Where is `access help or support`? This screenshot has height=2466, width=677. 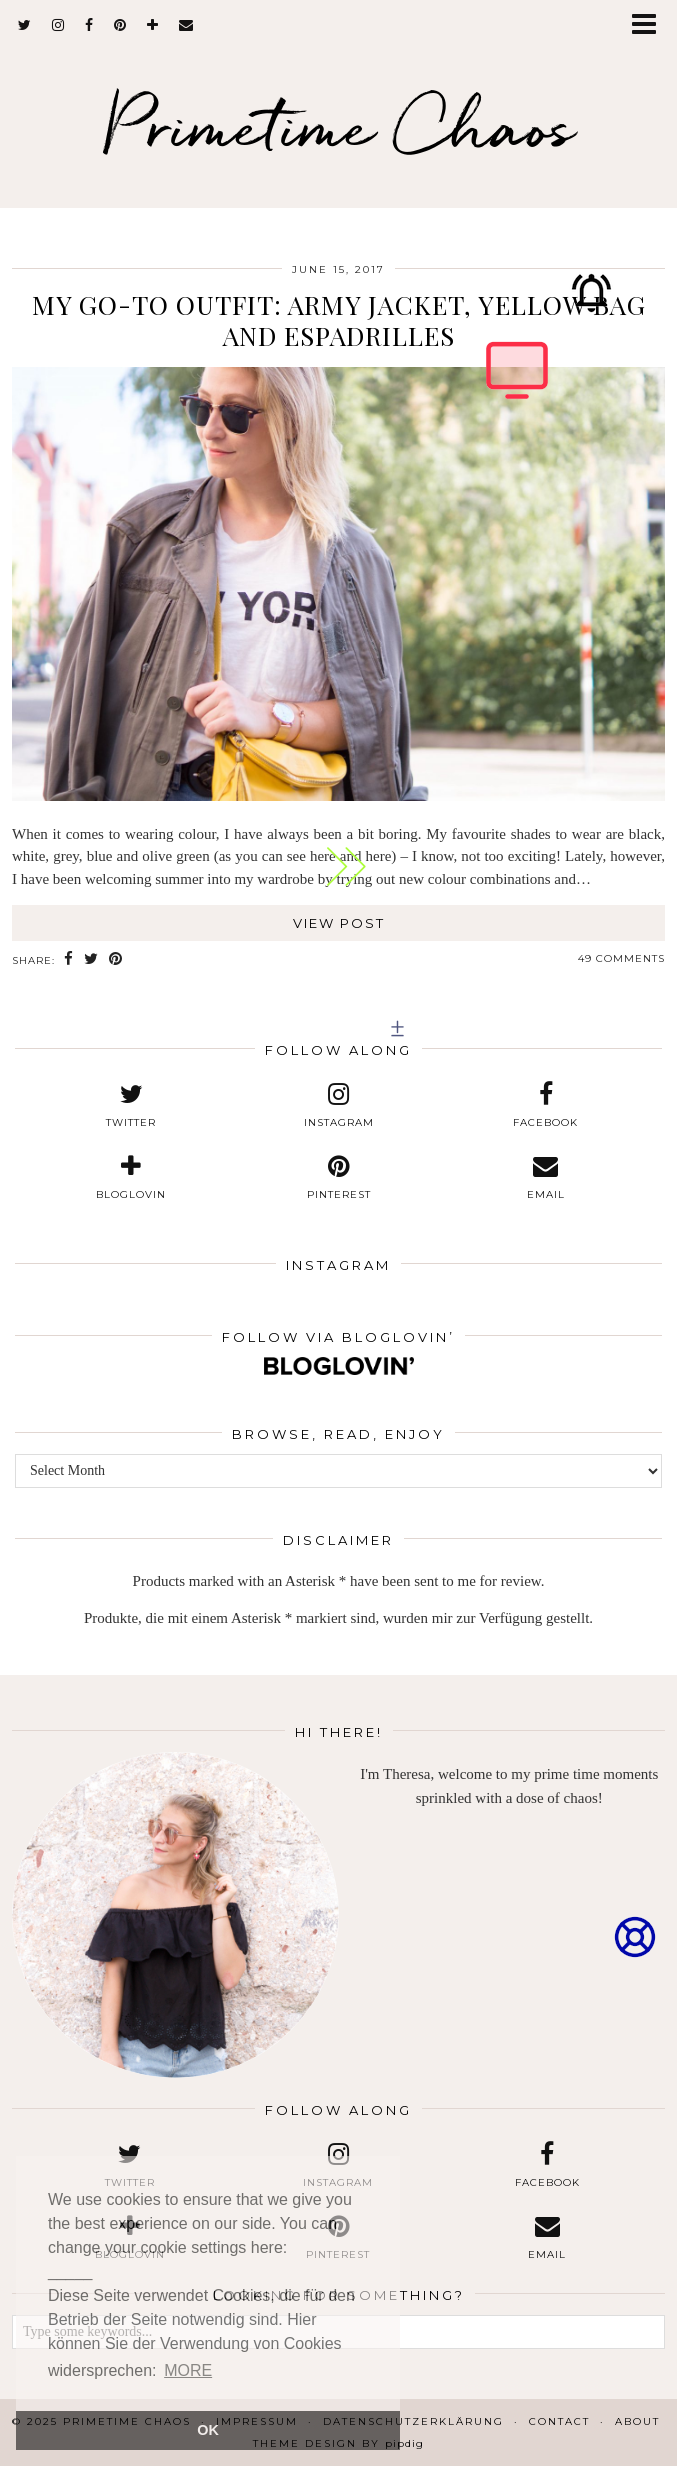 access help or support is located at coordinates (635, 1937).